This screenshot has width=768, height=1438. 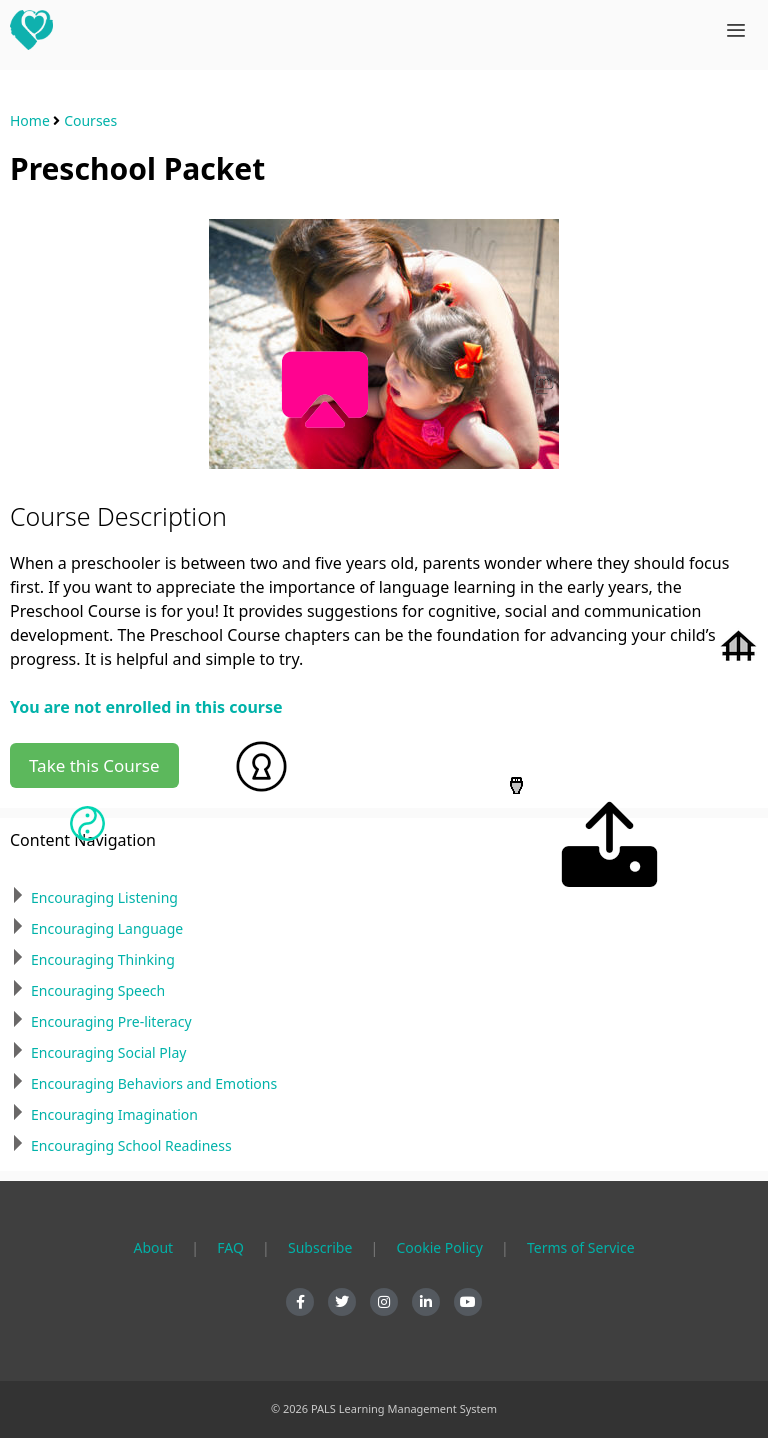 What do you see at coordinates (261, 766) in the screenshot?
I see `access security or privacy settings` at bounding box center [261, 766].